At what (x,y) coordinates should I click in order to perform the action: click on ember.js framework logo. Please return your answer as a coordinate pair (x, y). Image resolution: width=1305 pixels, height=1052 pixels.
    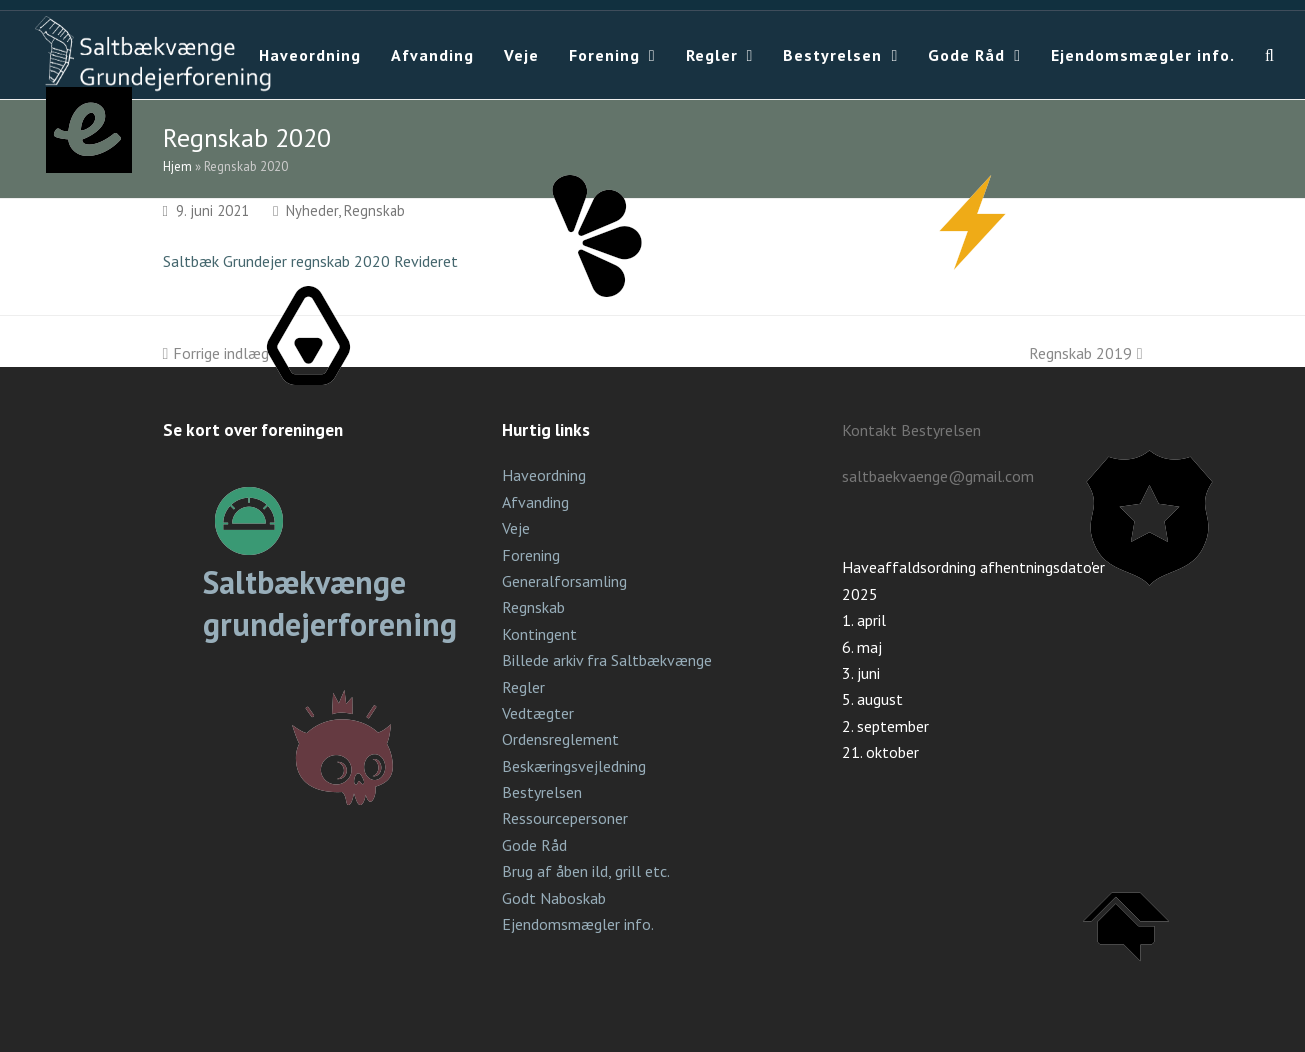
    Looking at the image, I should click on (89, 130).